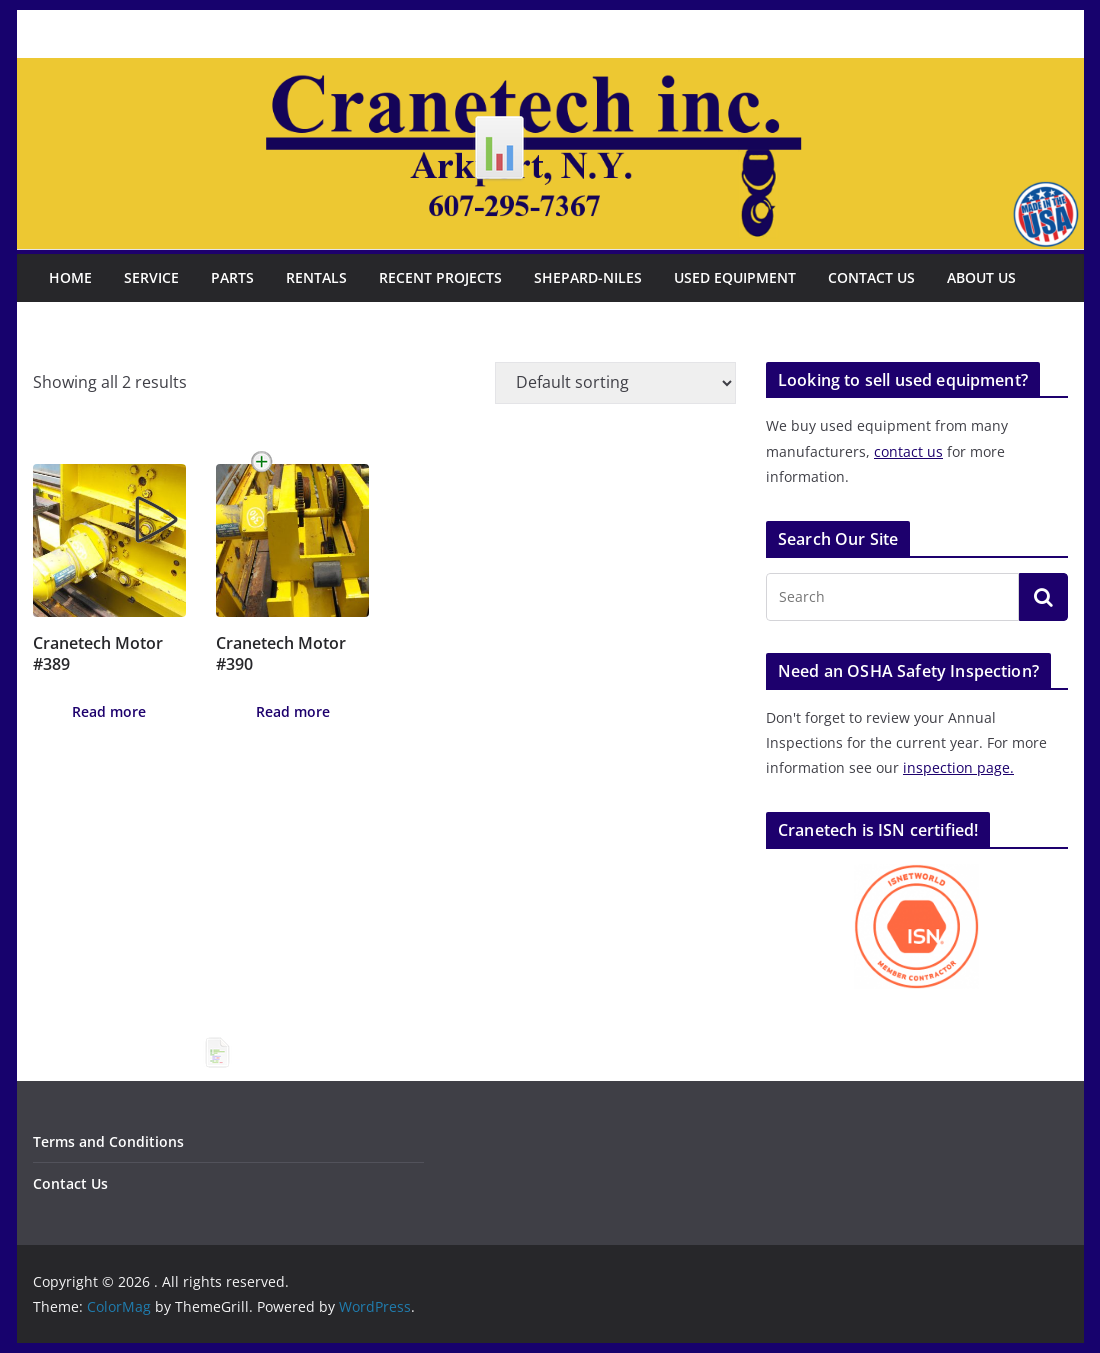 The image size is (1100, 1353). Describe the element at coordinates (155, 519) in the screenshot. I see `play media content` at that location.